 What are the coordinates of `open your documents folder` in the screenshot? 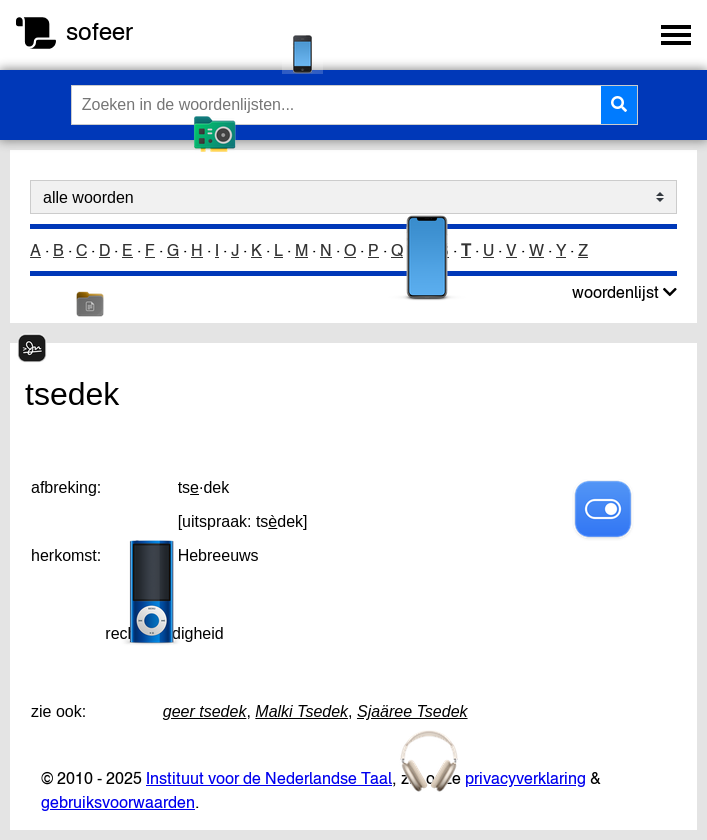 It's located at (90, 304).